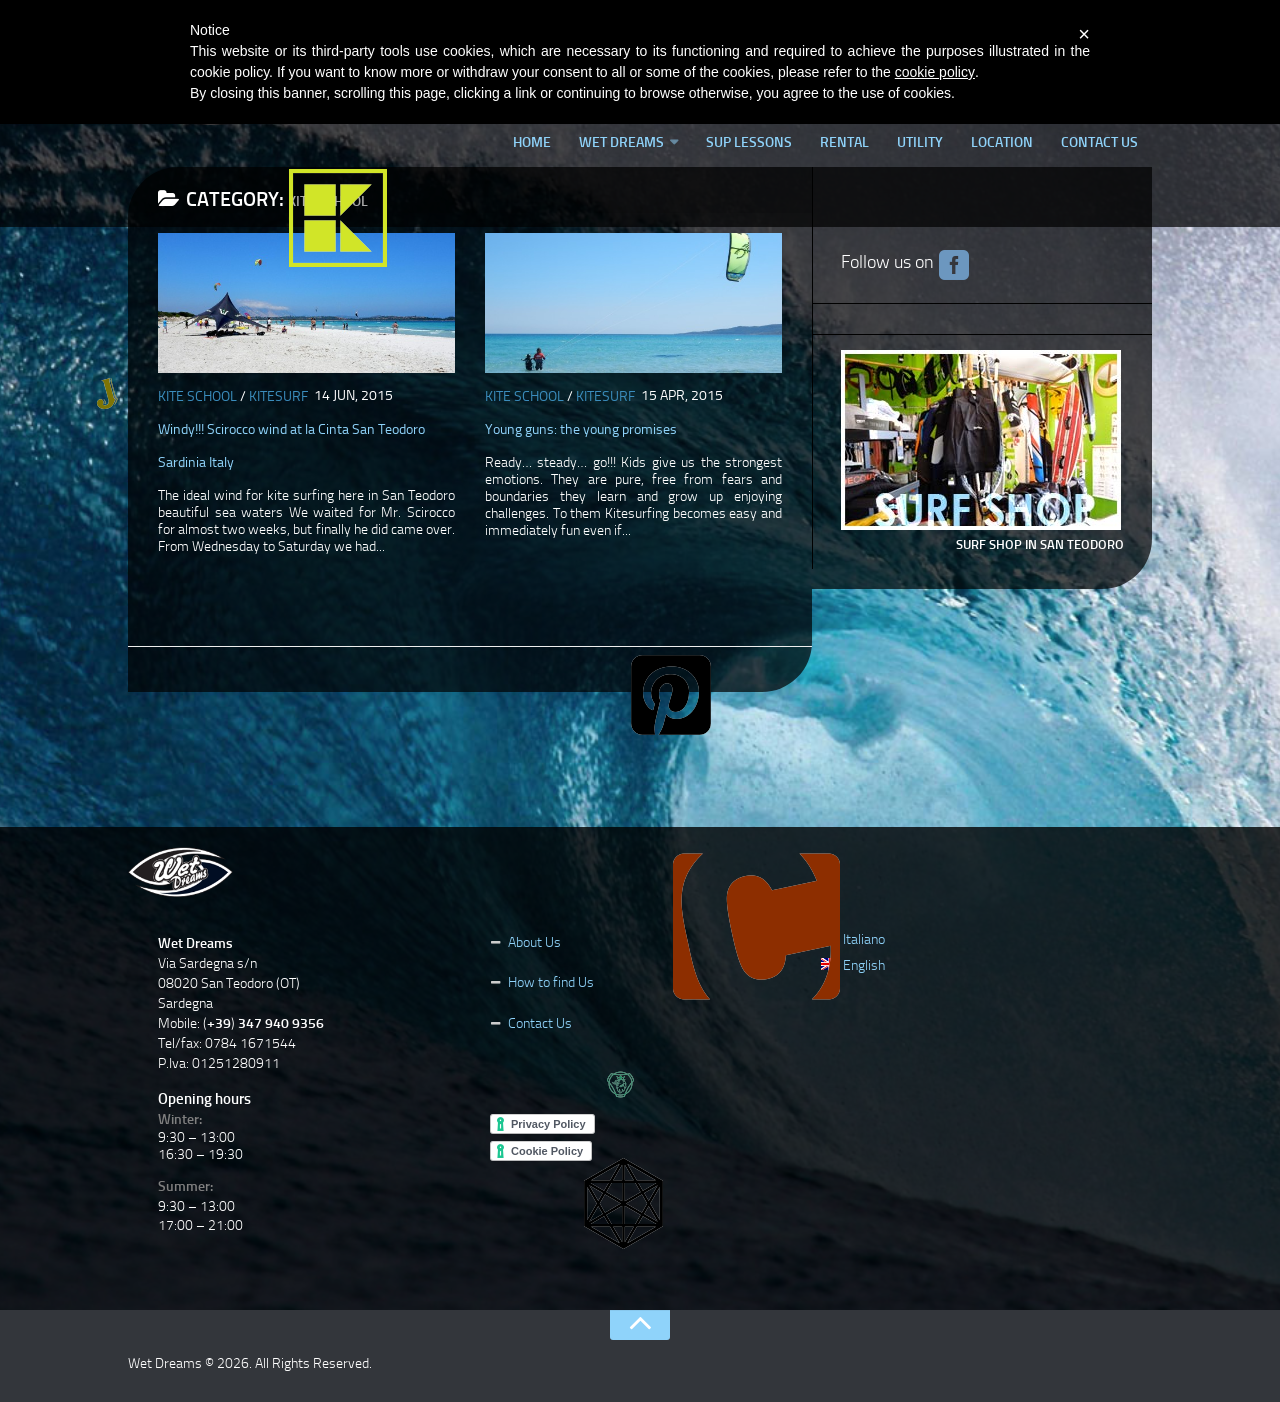 The image size is (1280, 1402). Describe the element at coordinates (623, 1203) in the screenshot. I see `OpenJS Foundation logo` at that location.